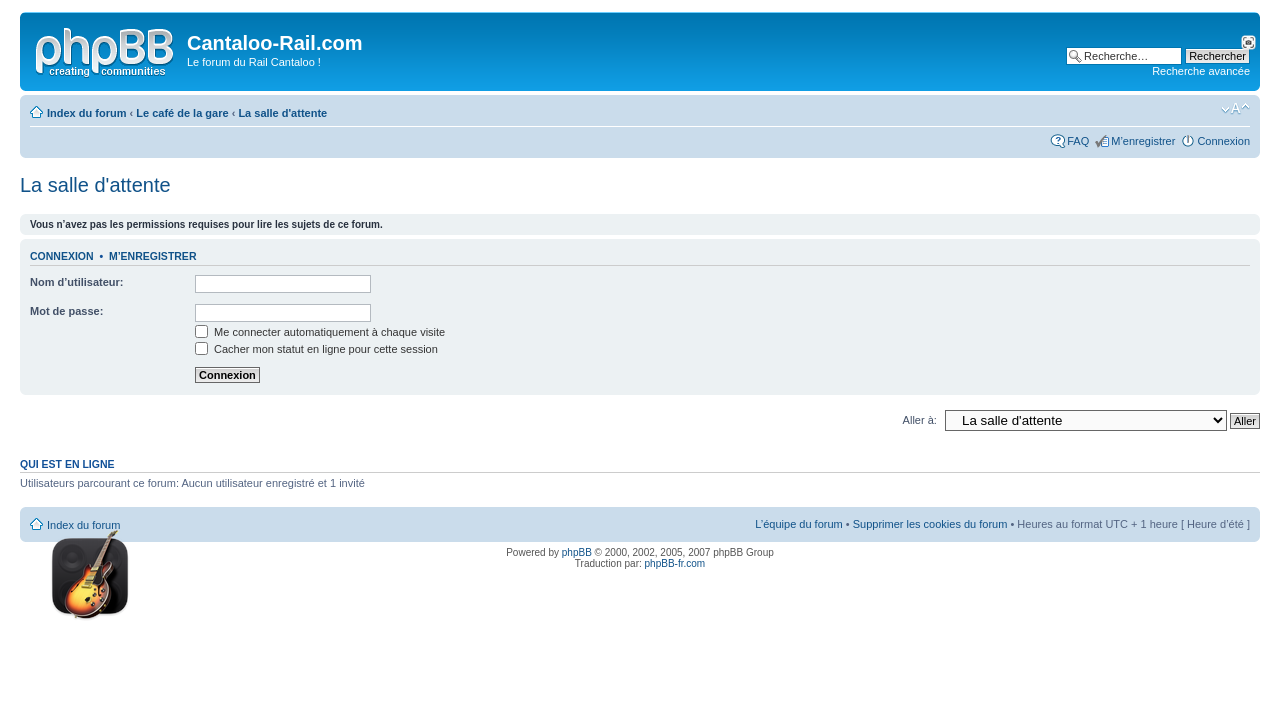  What do you see at coordinates (1248, 42) in the screenshot?
I see `open the screenshot app` at bounding box center [1248, 42].